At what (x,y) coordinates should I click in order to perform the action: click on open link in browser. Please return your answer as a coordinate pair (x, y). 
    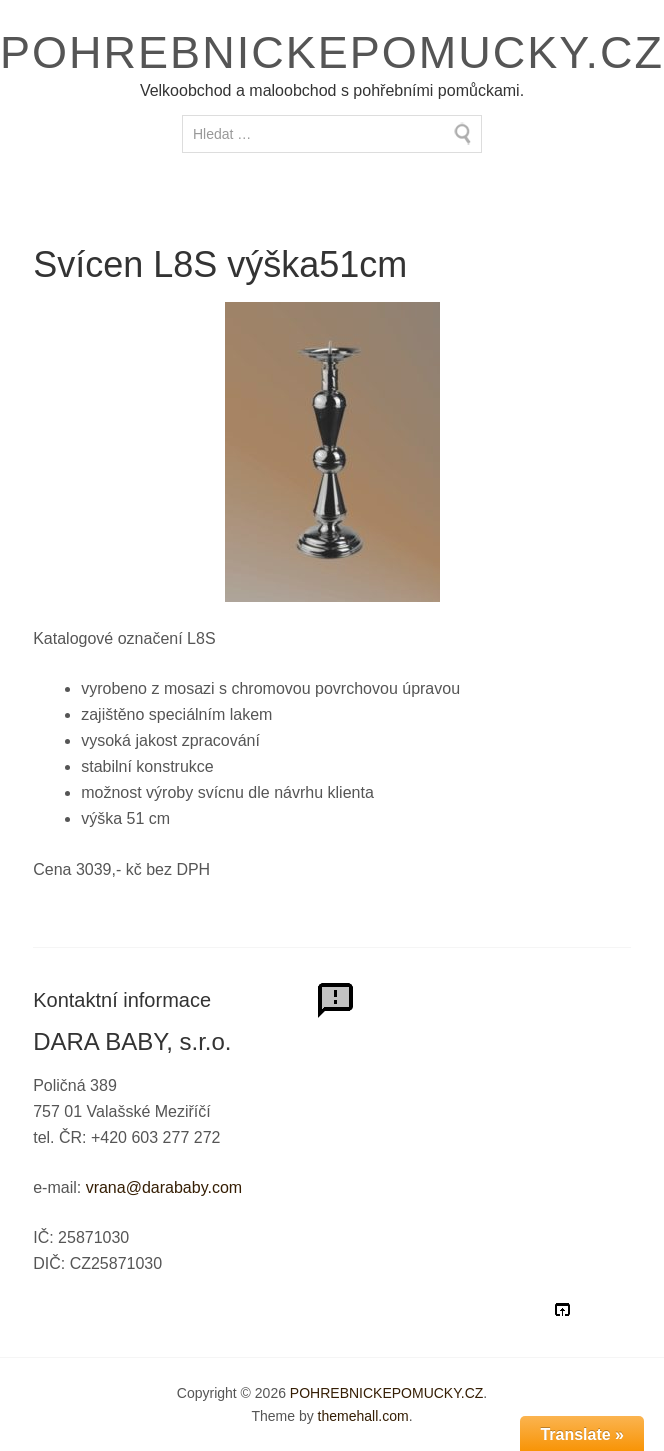
    Looking at the image, I should click on (562, 1309).